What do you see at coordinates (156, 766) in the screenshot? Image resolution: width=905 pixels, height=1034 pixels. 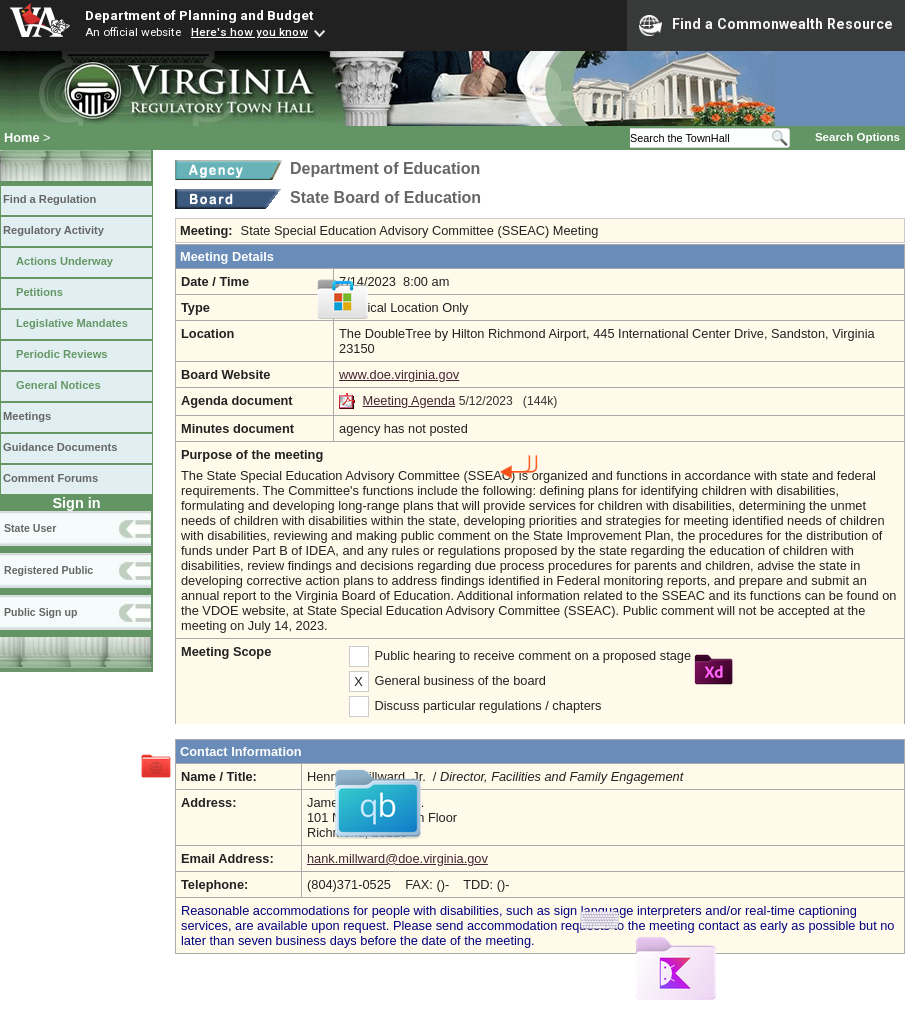 I see `folder containing html or web files` at bounding box center [156, 766].